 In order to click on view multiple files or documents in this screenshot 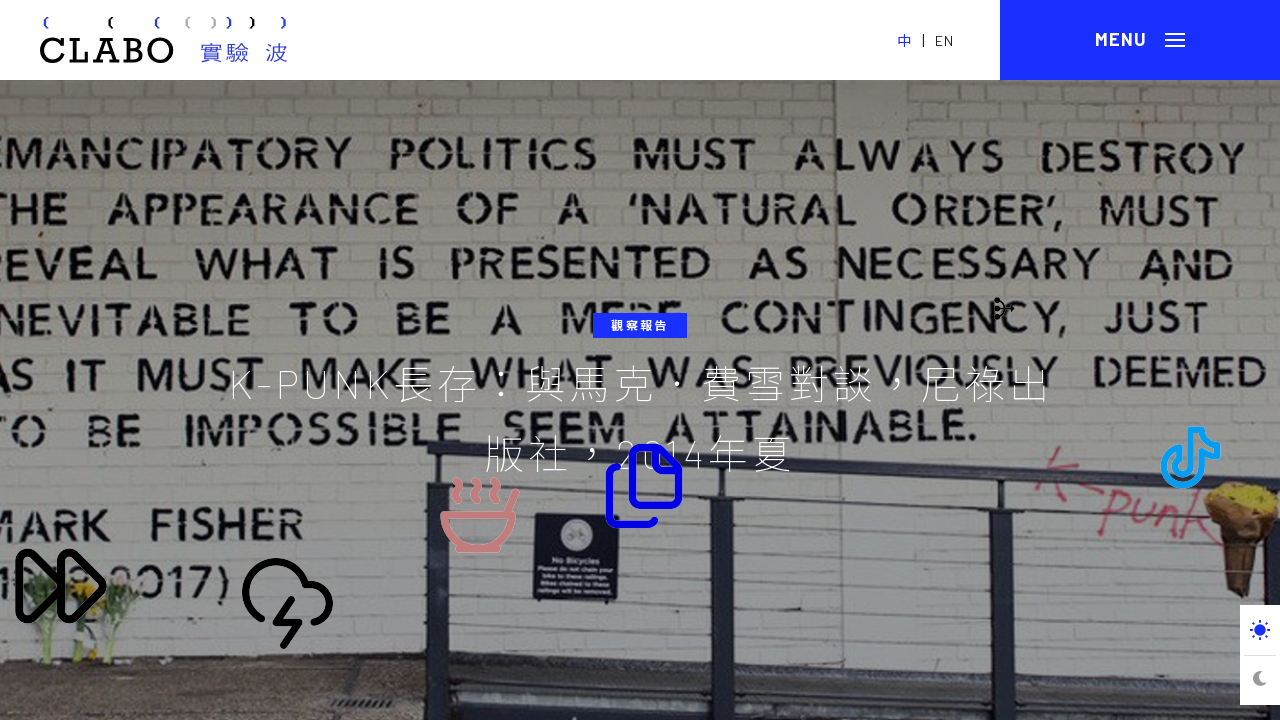, I will do `click(644, 486)`.